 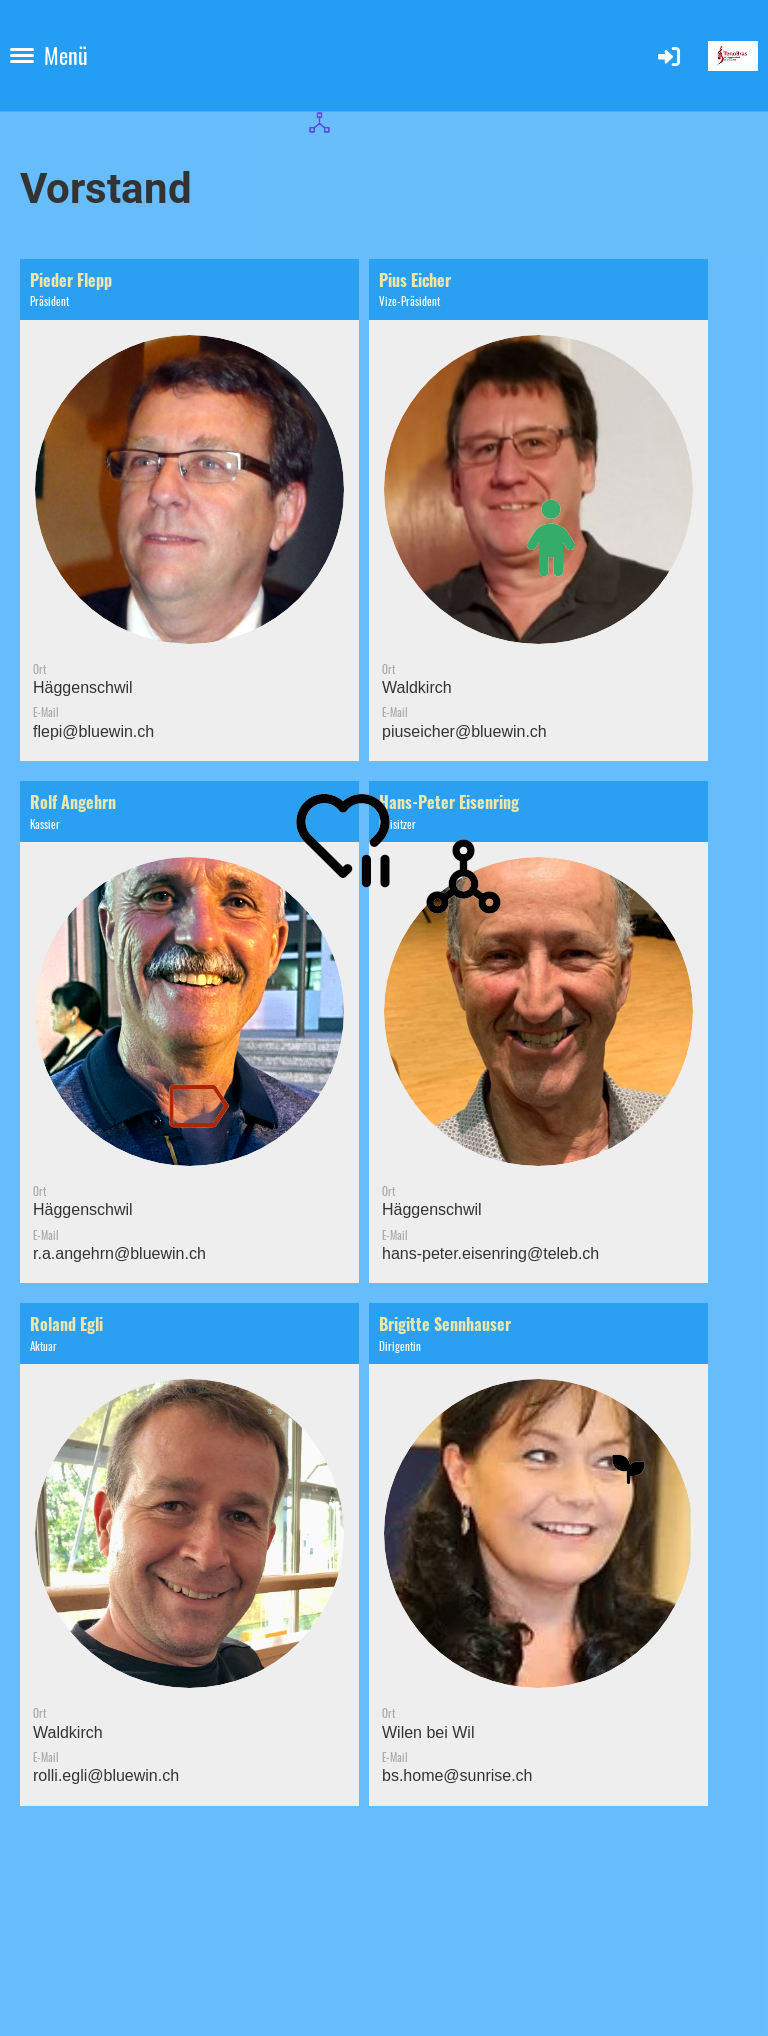 What do you see at coordinates (551, 538) in the screenshot?
I see `indicates child-friendly or family content` at bounding box center [551, 538].